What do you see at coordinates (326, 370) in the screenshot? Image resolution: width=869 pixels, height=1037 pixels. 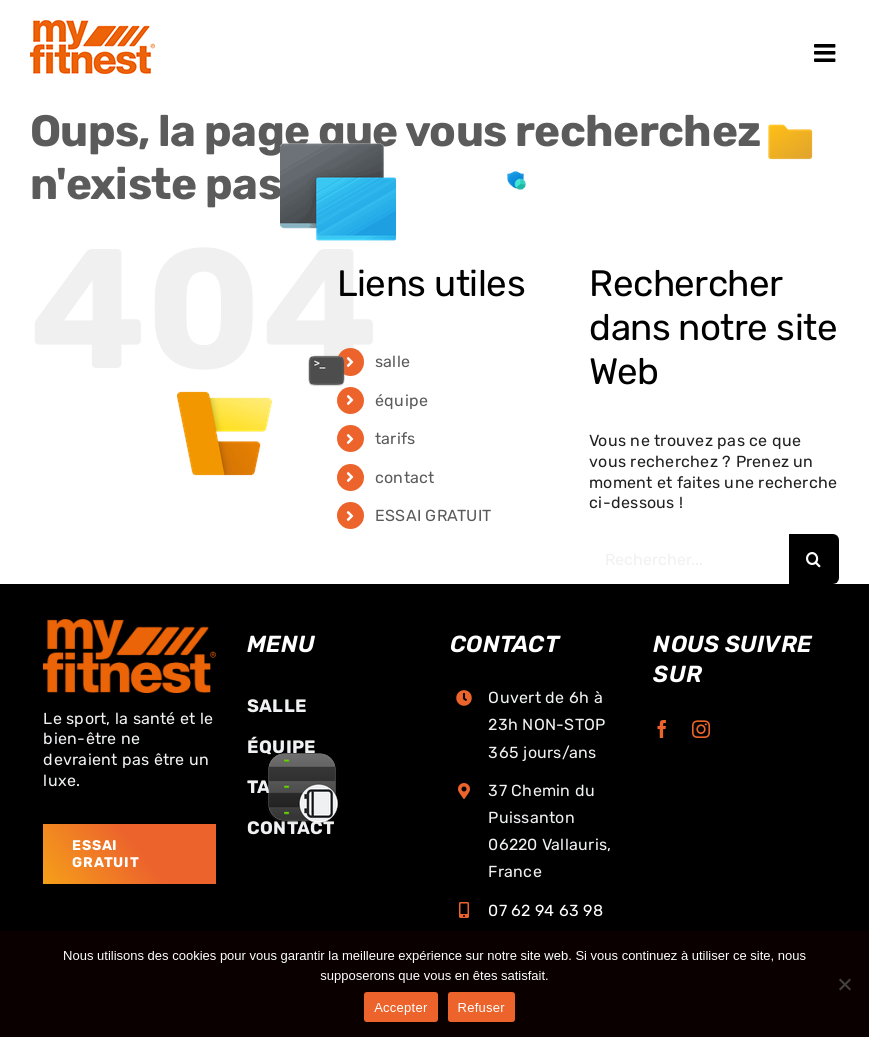 I see `open the terminal application` at bounding box center [326, 370].